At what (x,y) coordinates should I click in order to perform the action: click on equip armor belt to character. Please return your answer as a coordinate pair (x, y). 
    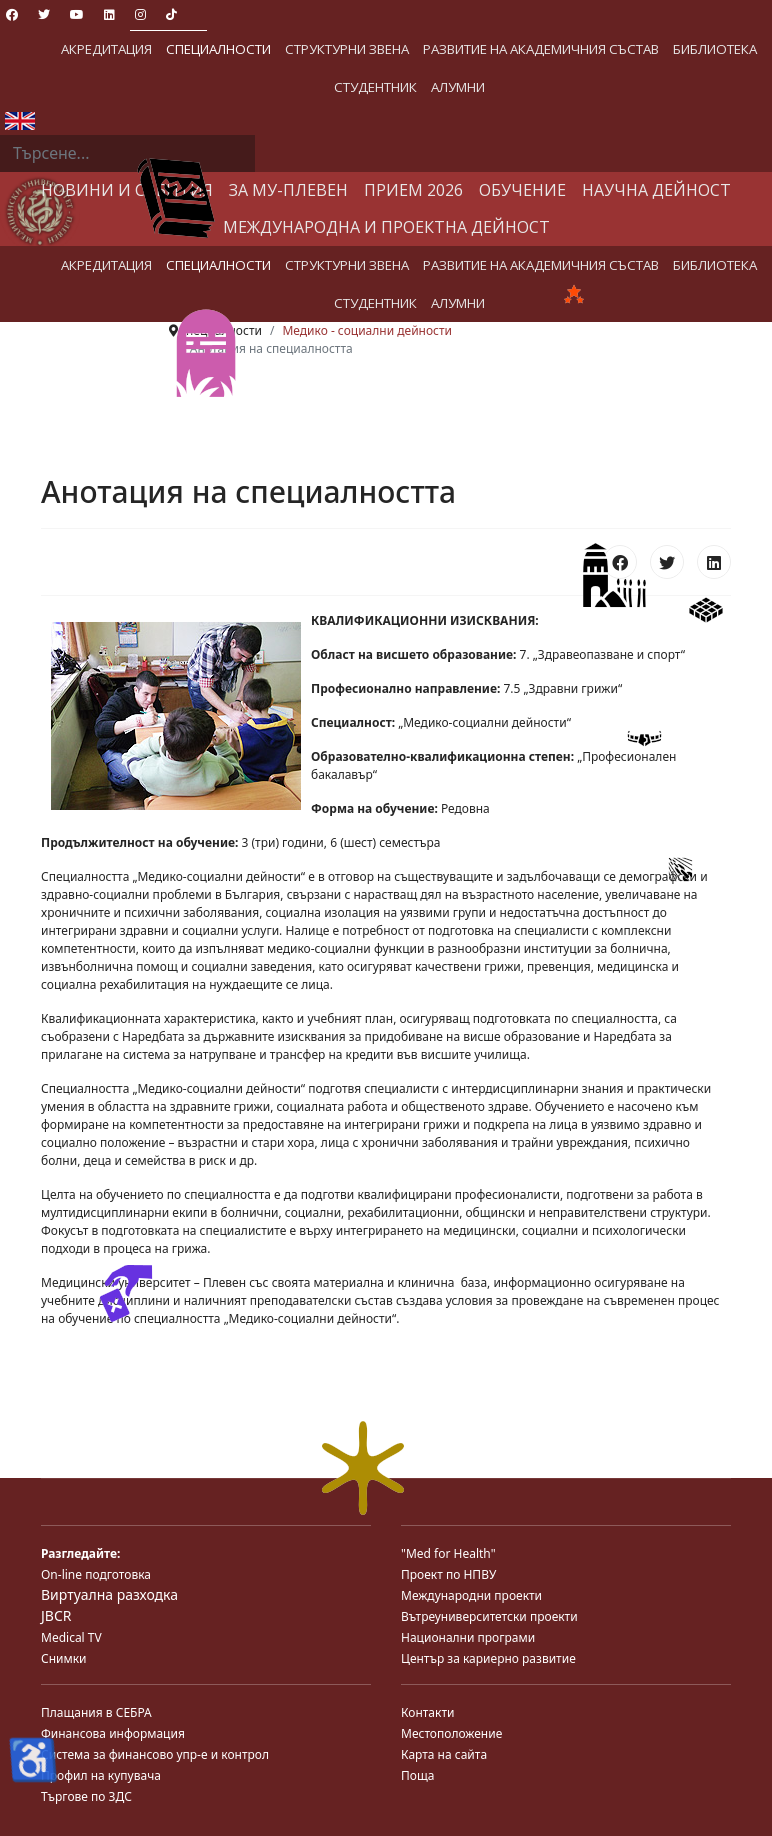
    Looking at the image, I should click on (644, 738).